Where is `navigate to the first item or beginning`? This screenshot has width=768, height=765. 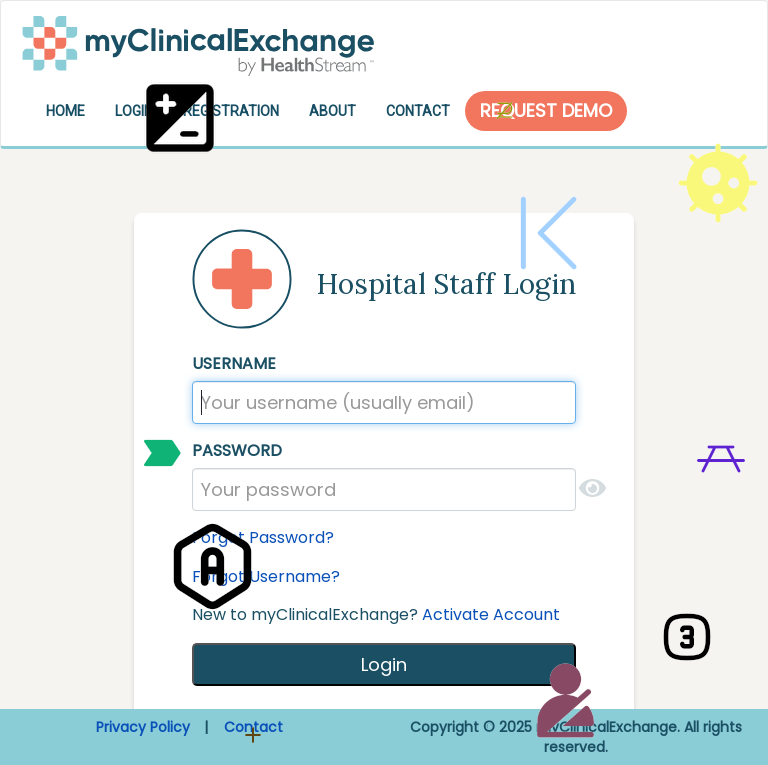
navigate to the first item or beginning is located at coordinates (547, 233).